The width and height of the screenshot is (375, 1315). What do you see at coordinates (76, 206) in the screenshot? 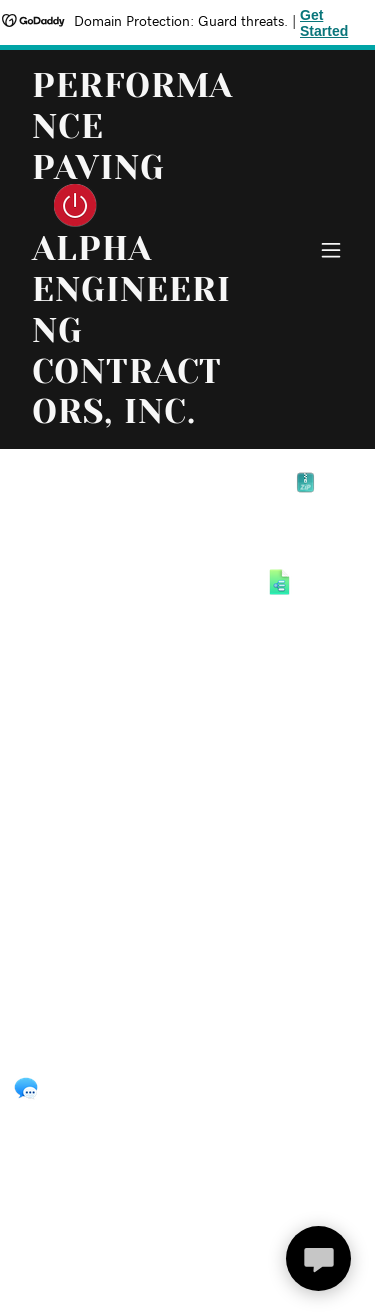
I see `shut down or power off the system` at bounding box center [76, 206].